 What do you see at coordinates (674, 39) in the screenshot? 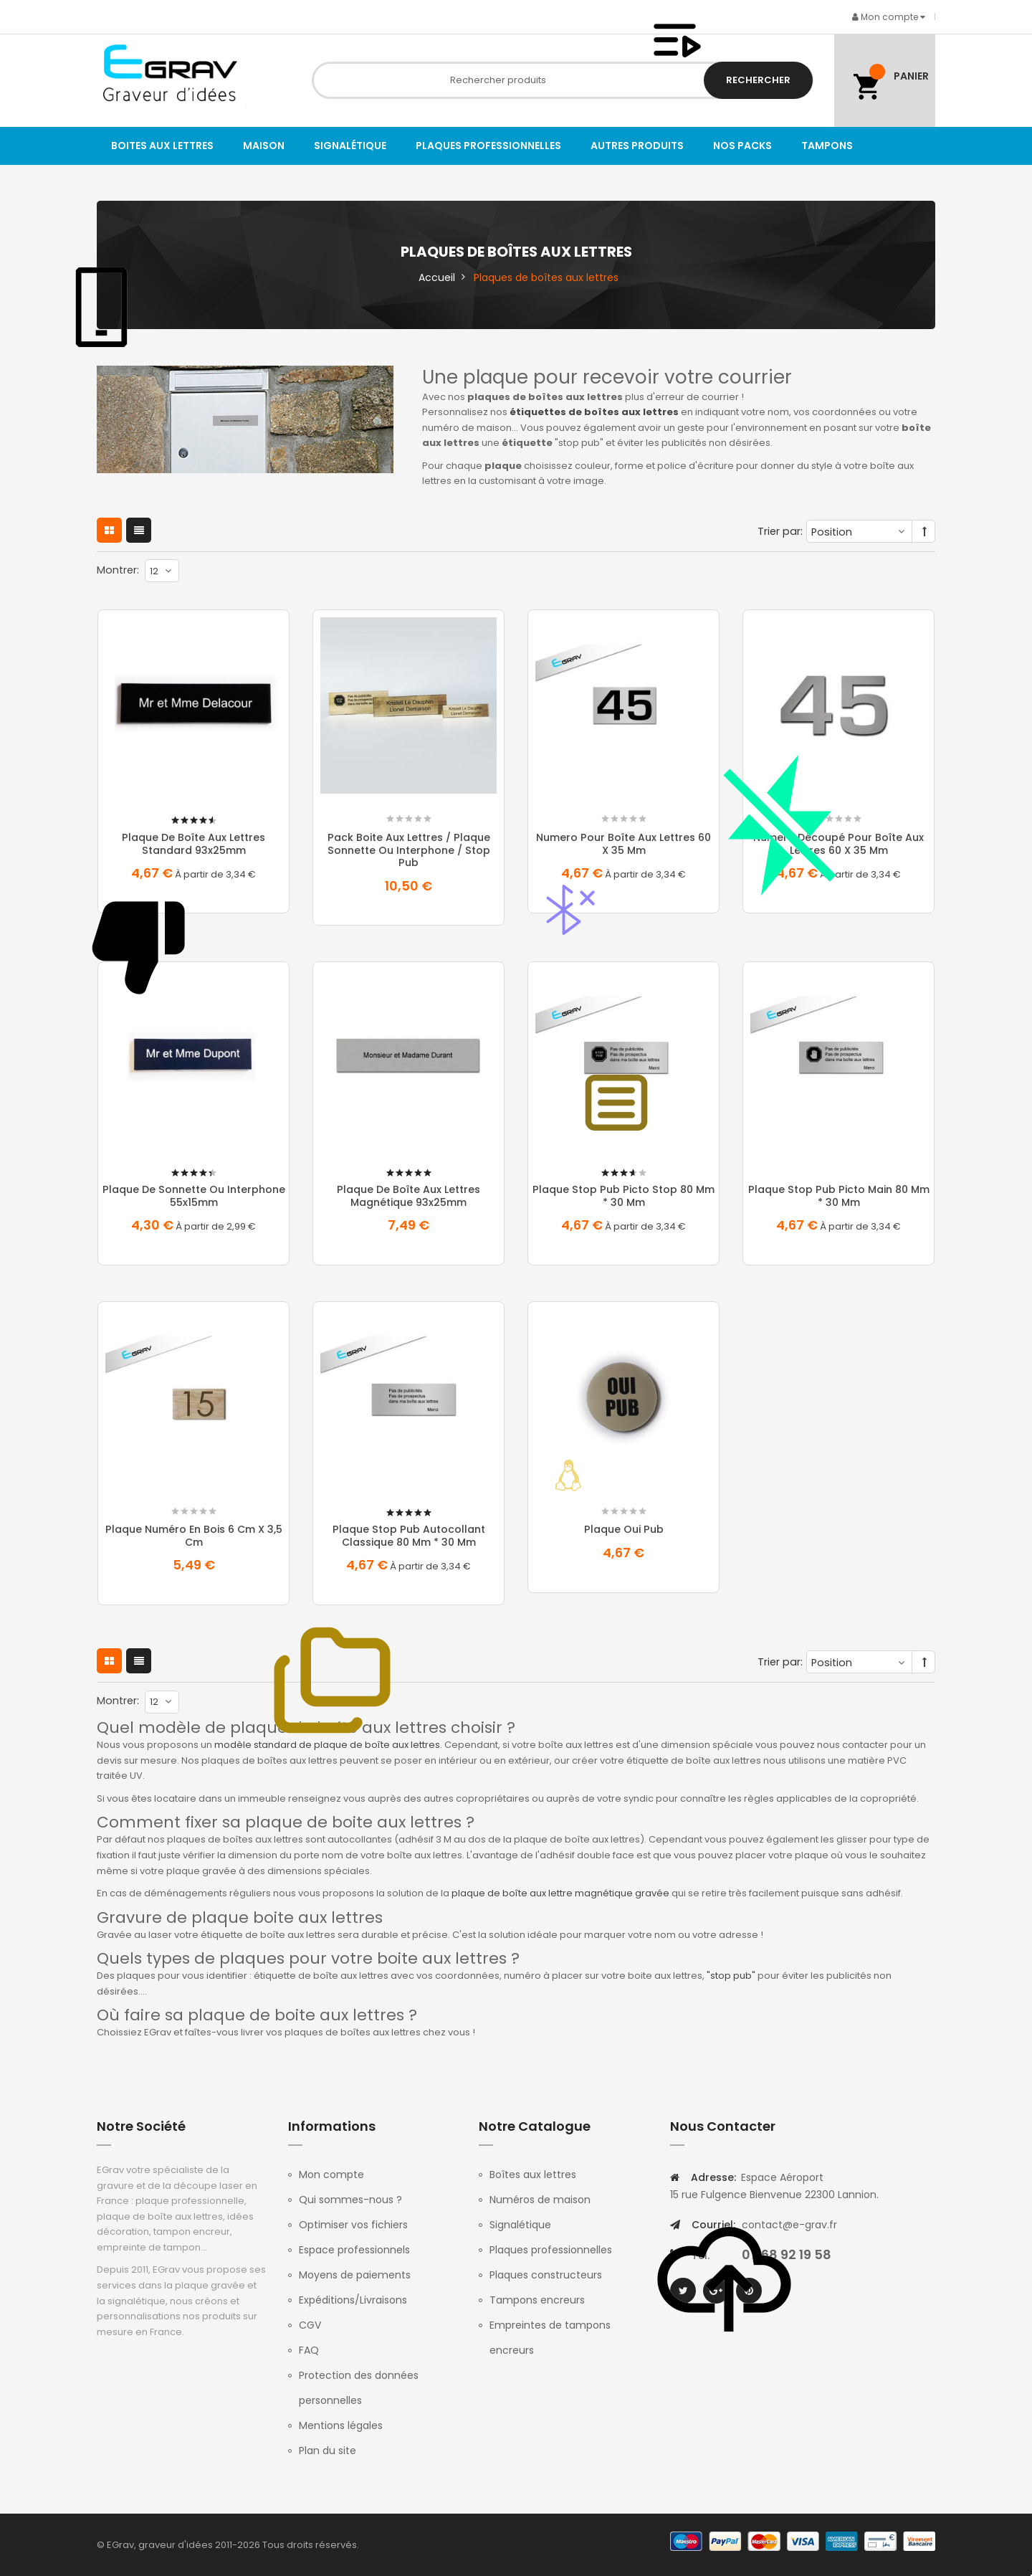
I see `view playback queue` at bounding box center [674, 39].